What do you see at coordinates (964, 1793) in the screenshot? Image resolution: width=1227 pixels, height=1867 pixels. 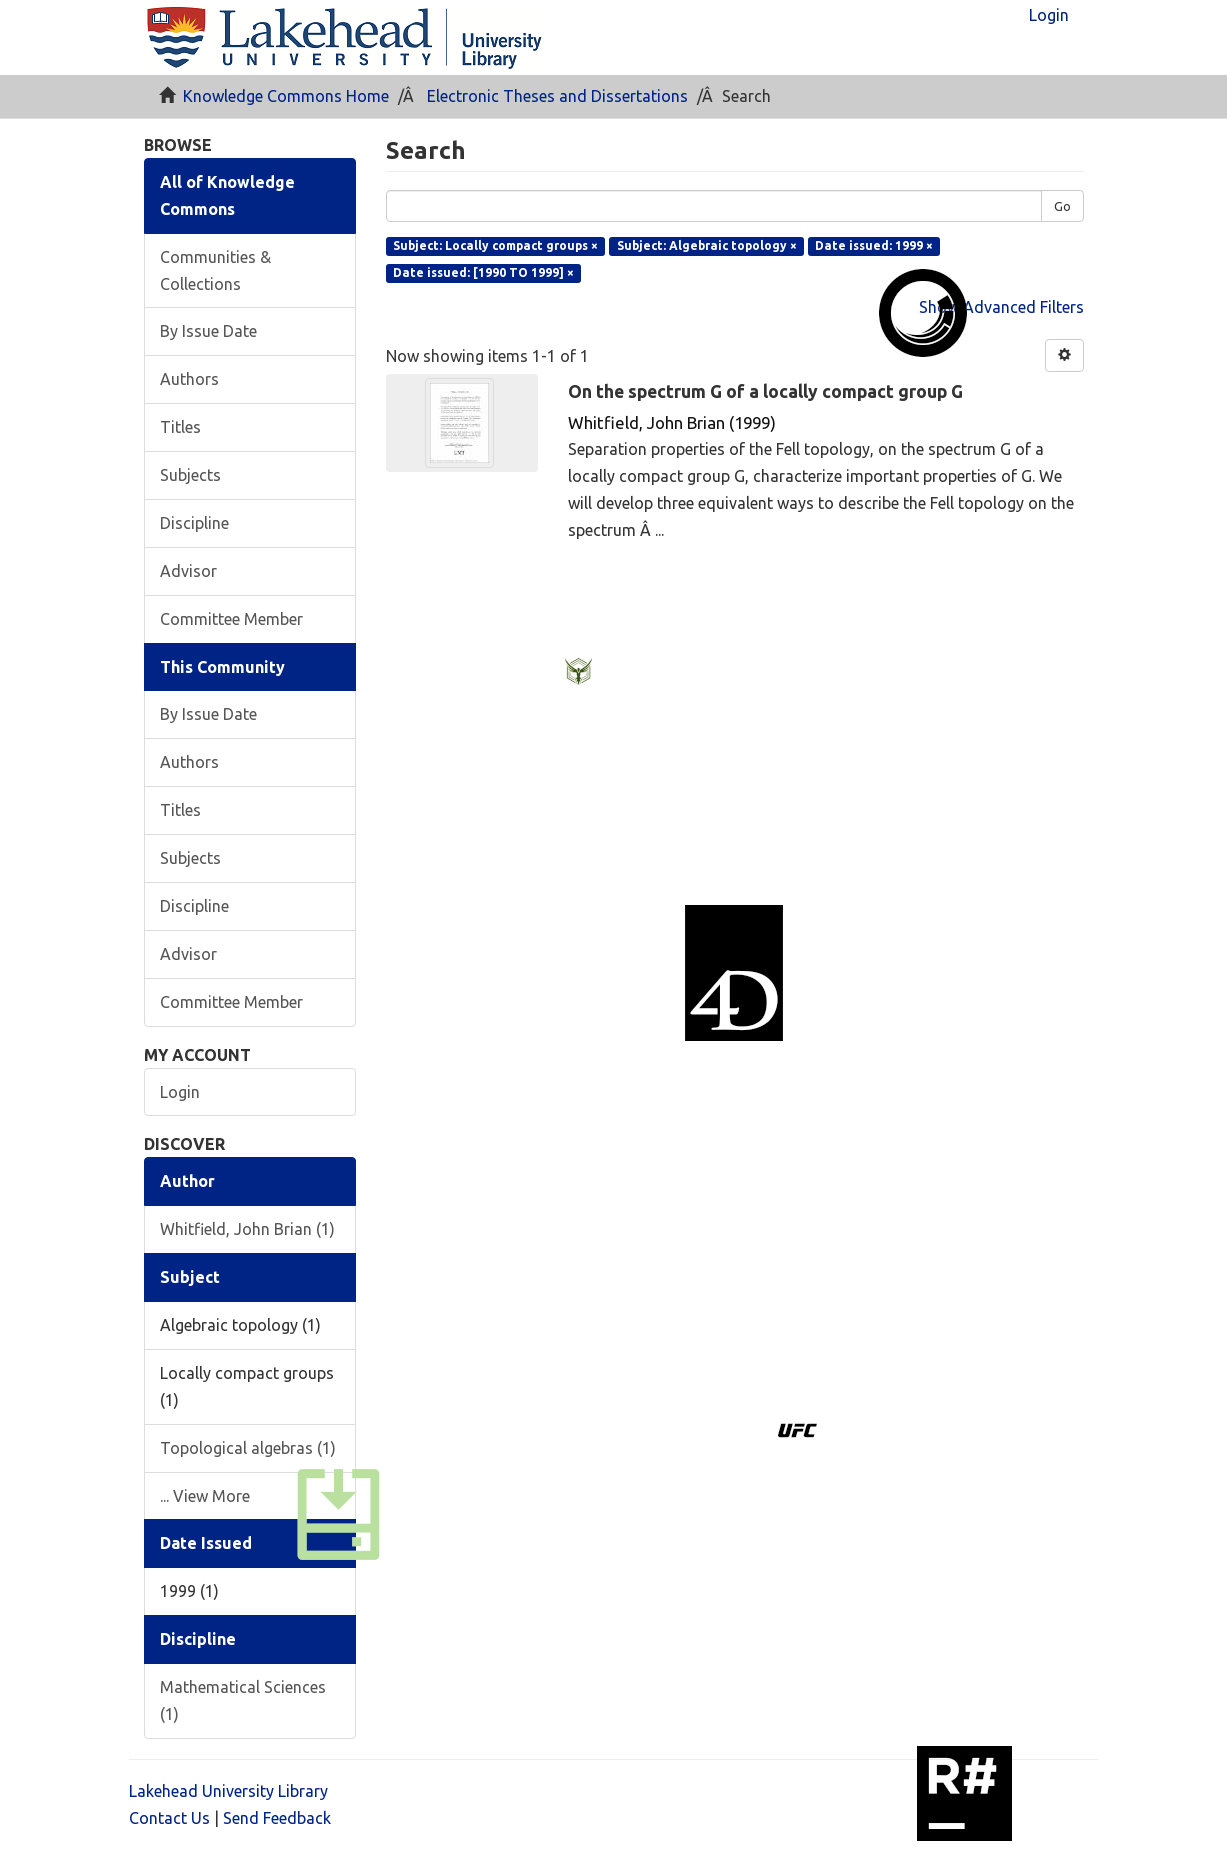 I see `JetBrains ReSharper application logo` at bounding box center [964, 1793].